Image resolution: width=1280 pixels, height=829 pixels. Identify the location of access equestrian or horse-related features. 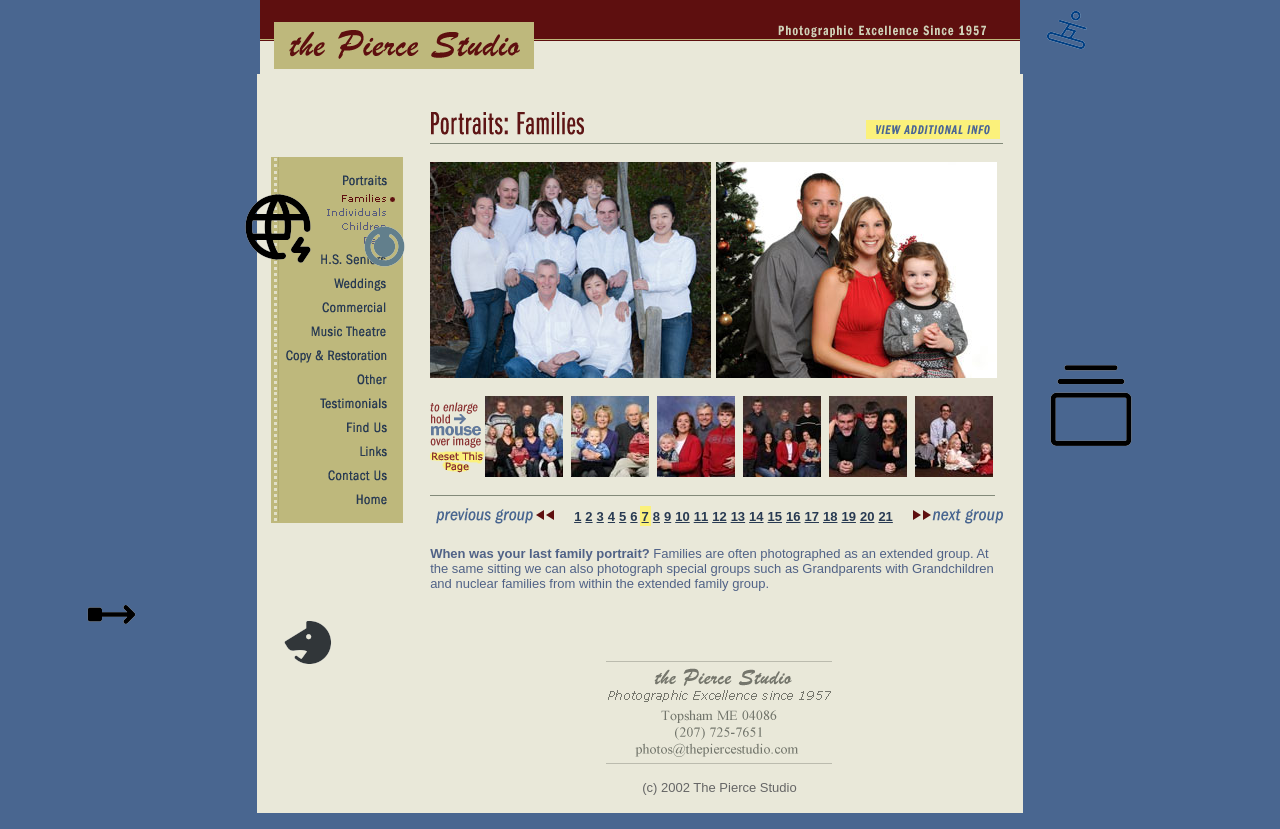
(309, 642).